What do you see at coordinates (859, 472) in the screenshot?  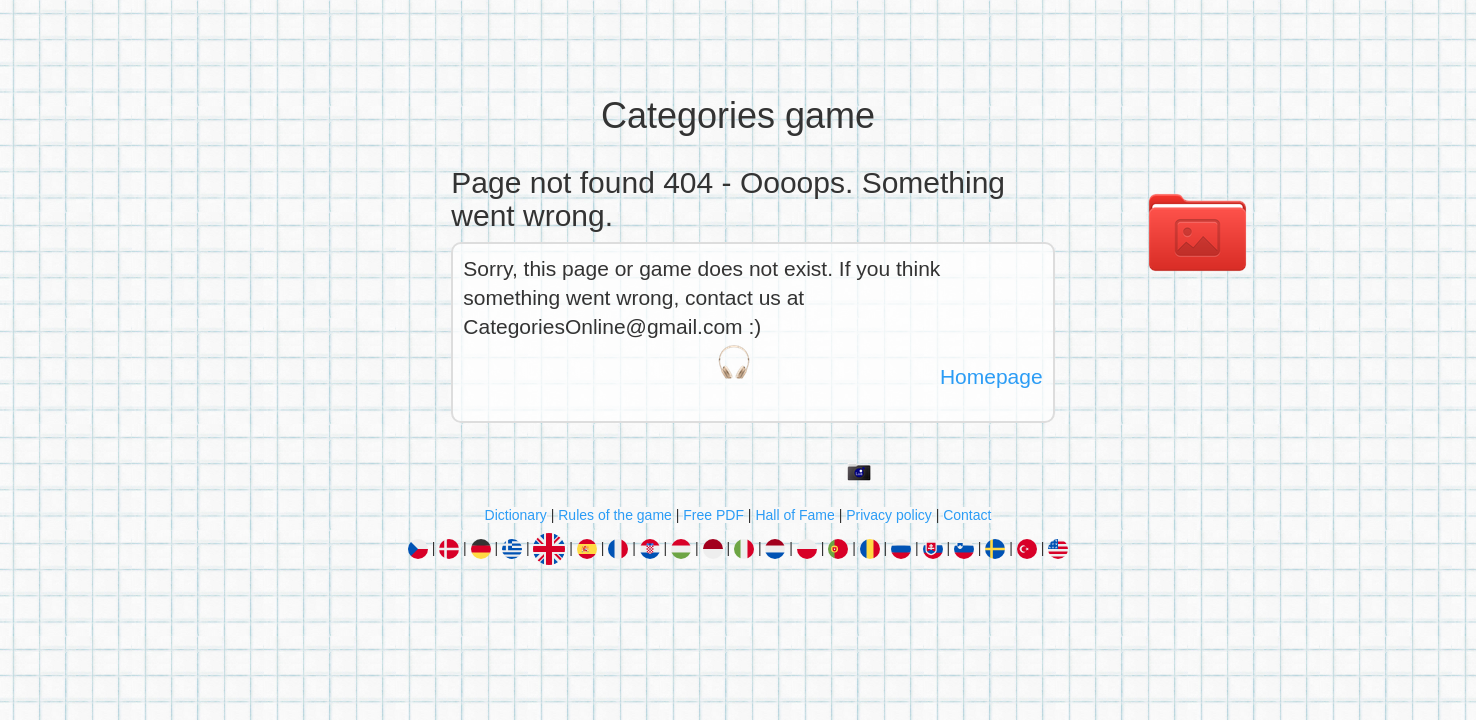 I see `folder containing lua scripts or projects` at bounding box center [859, 472].